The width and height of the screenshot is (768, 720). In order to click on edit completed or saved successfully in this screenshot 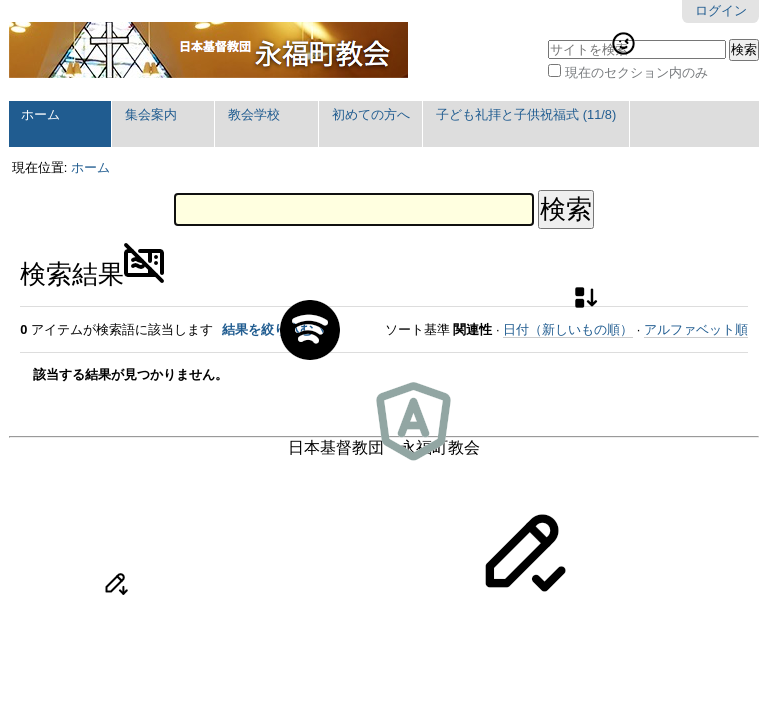, I will do `click(523, 549)`.